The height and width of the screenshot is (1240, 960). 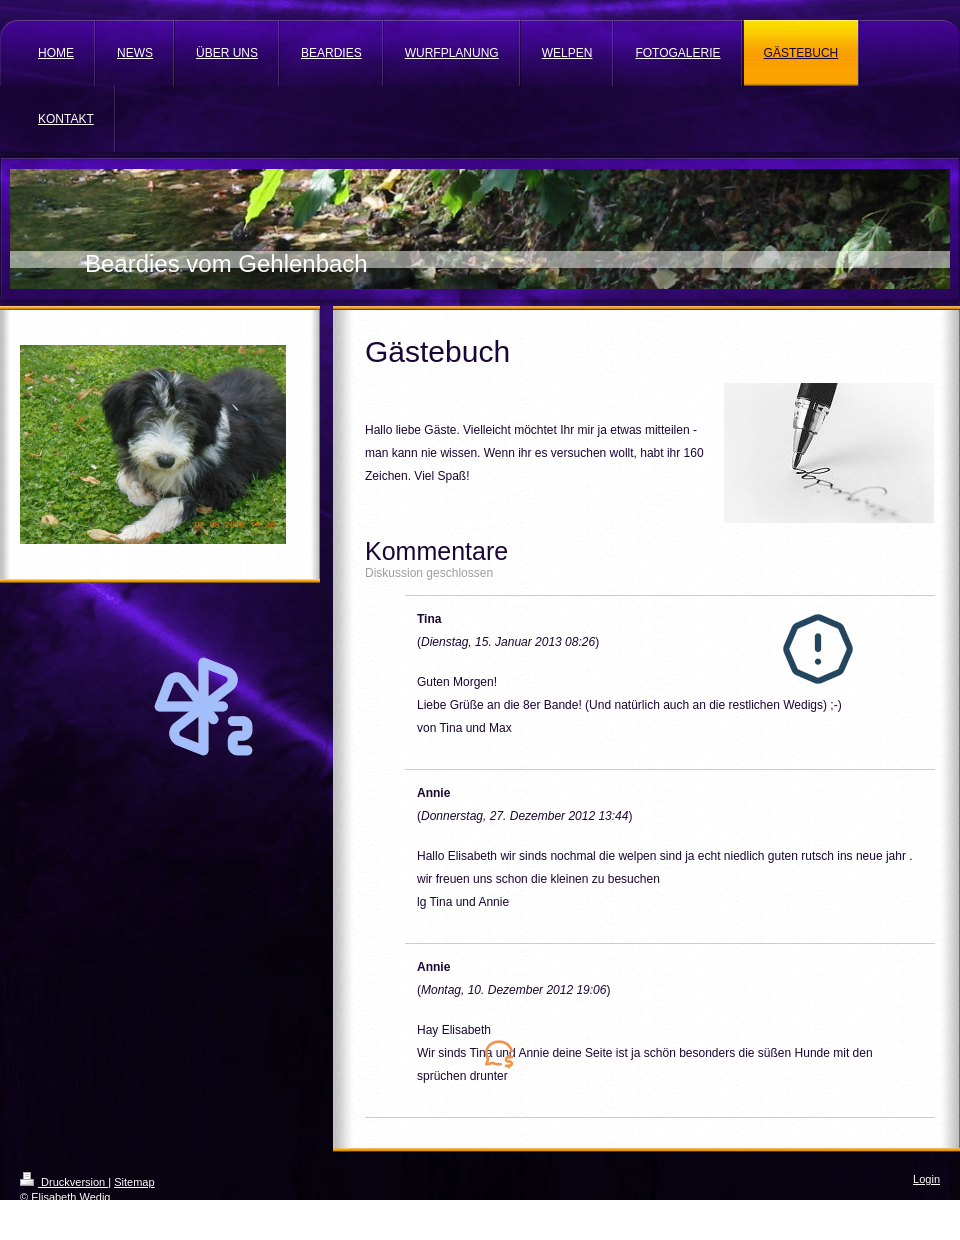 What do you see at coordinates (203, 706) in the screenshot?
I see `adjust car fan to speed level 2` at bounding box center [203, 706].